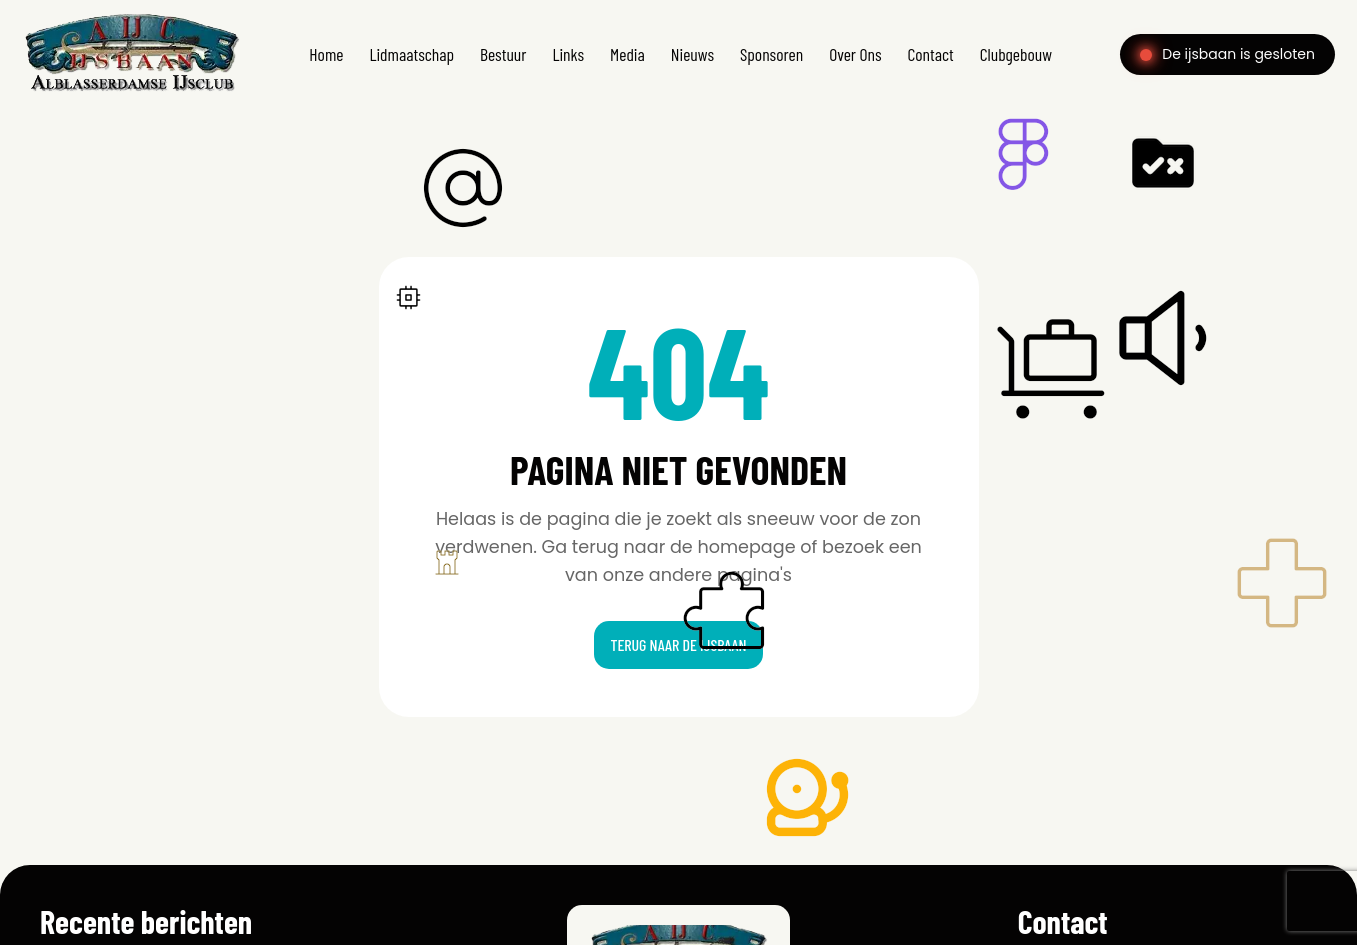  What do you see at coordinates (1282, 583) in the screenshot?
I see `access first aid or medical help information` at bounding box center [1282, 583].